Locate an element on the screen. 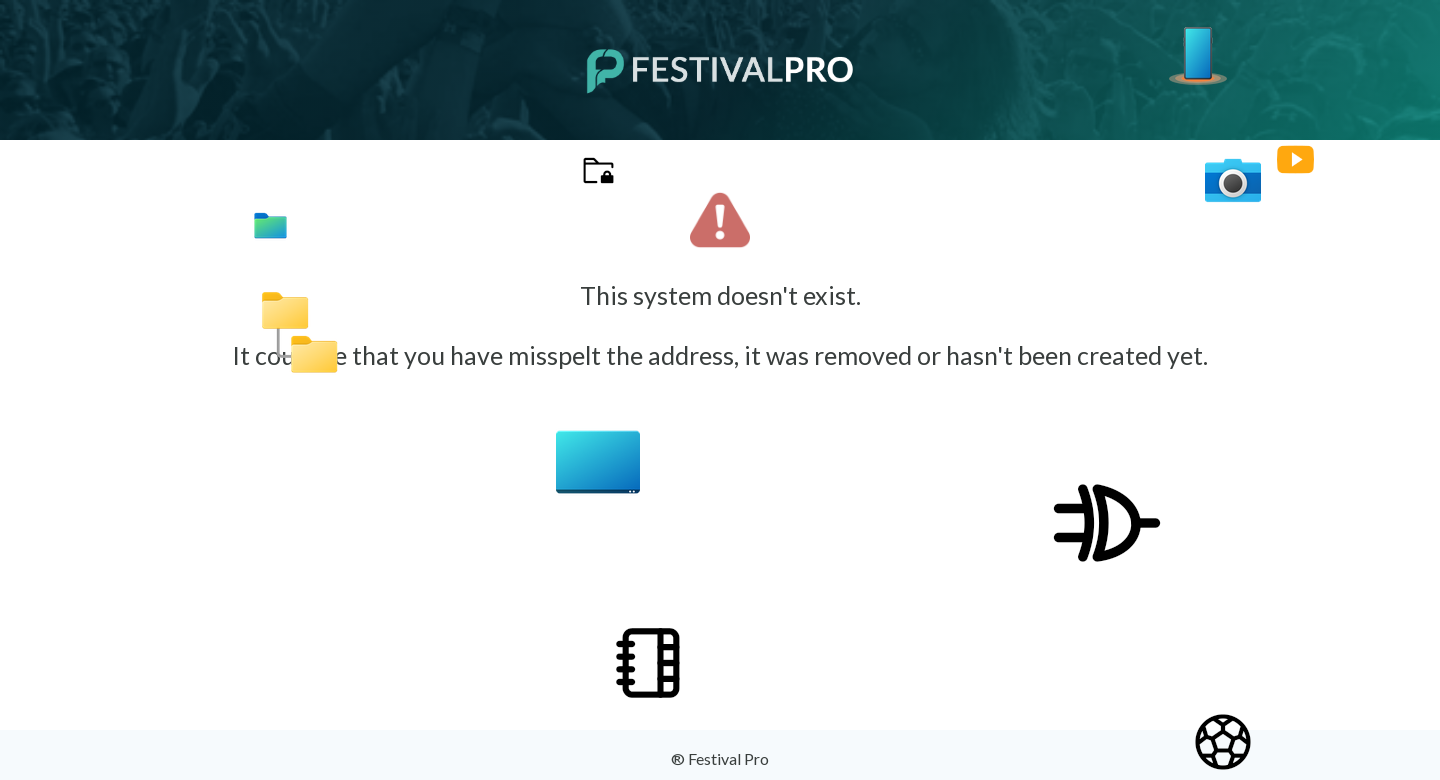  view desktop or return to home screen is located at coordinates (598, 462).